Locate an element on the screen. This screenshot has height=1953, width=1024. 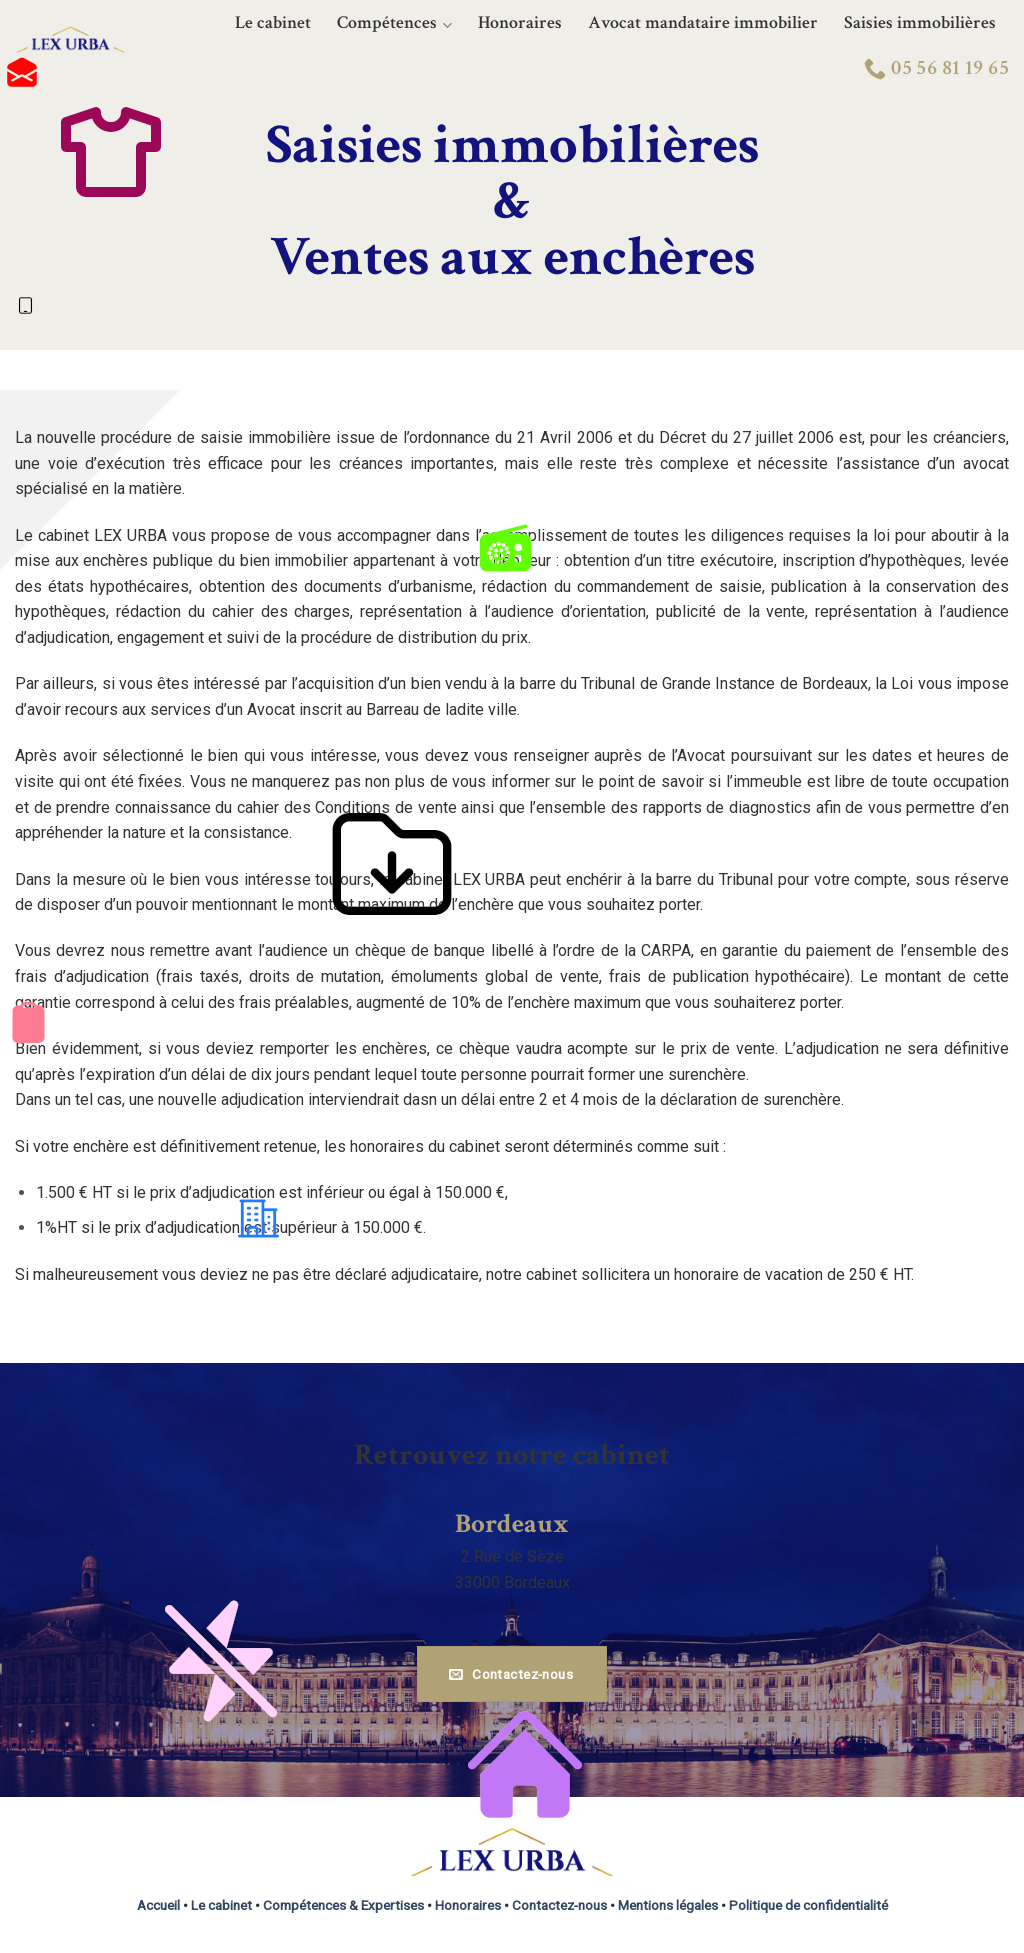
view opened or read messages is located at coordinates (22, 72).